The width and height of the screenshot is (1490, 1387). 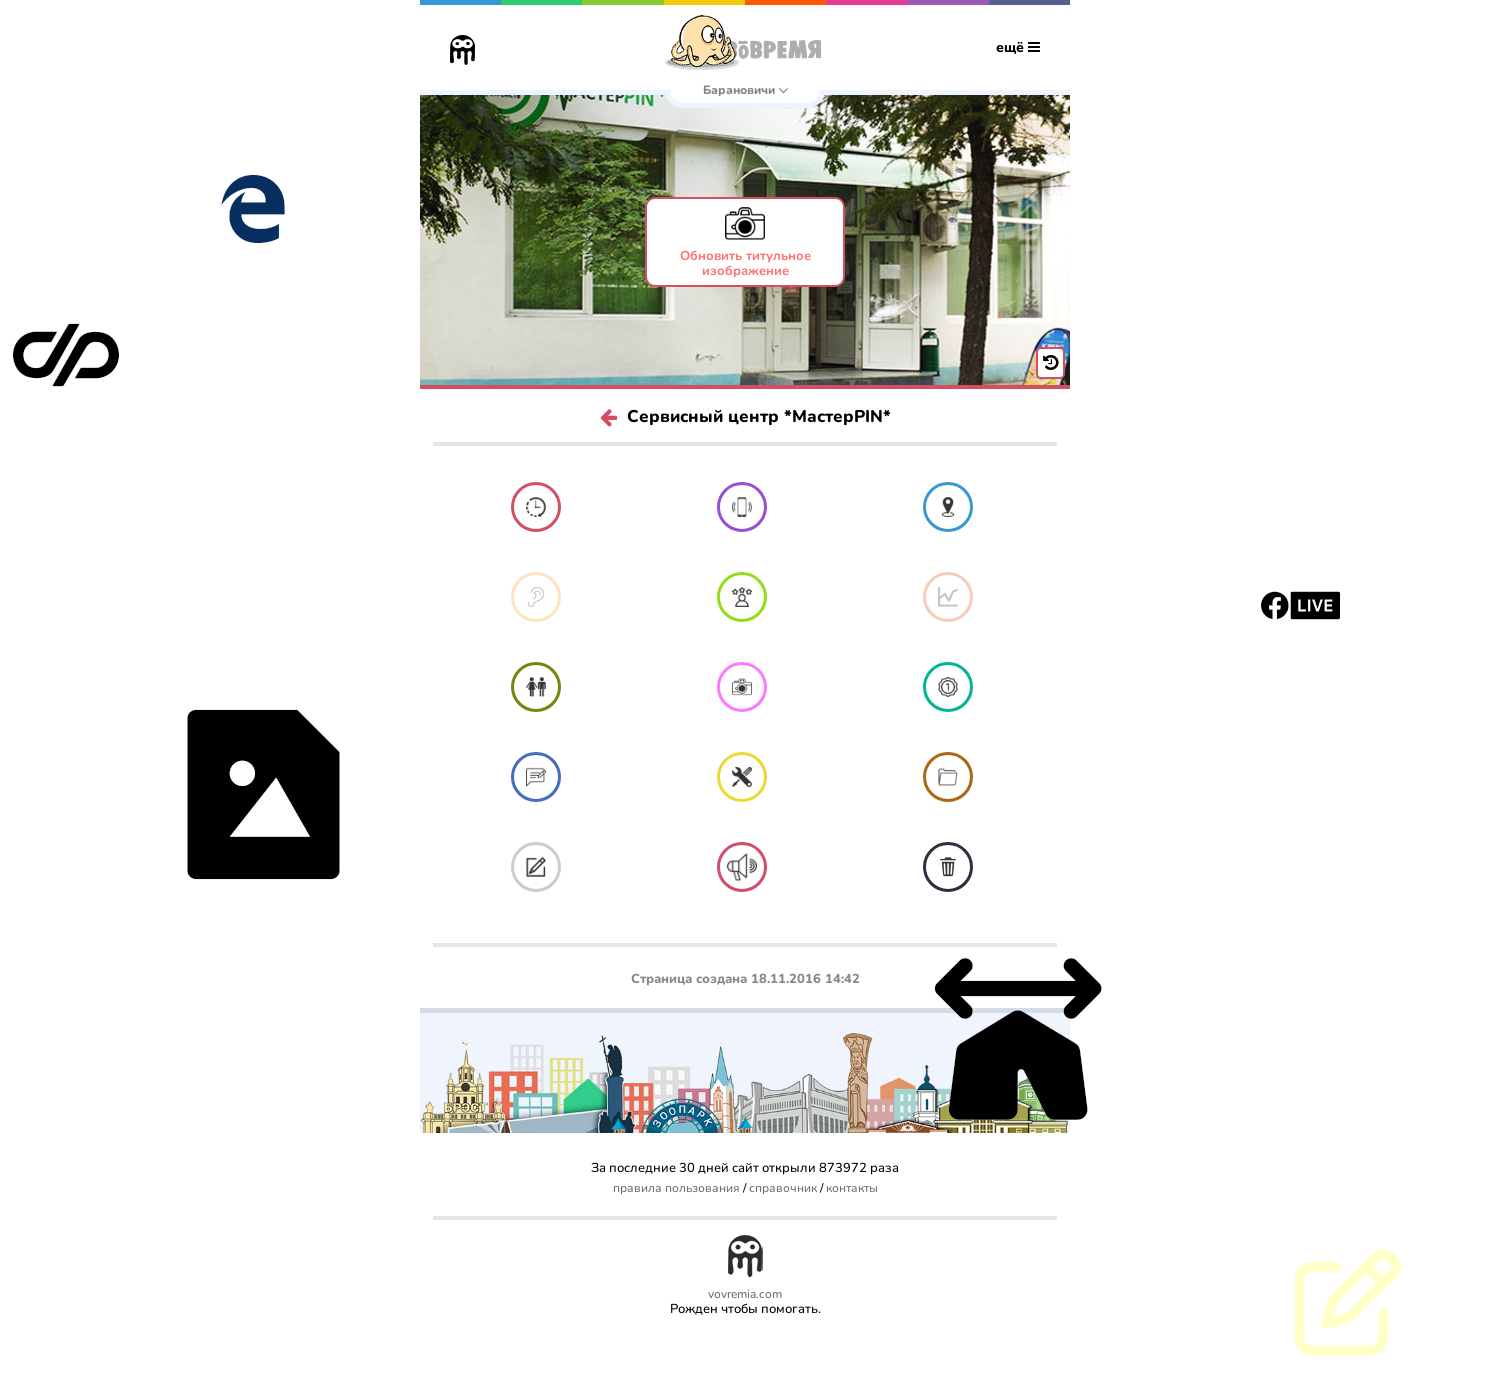 What do you see at coordinates (1300, 605) in the screenshot?
I see `start a facebook live broadcast` at bounding box center [1300, 605].